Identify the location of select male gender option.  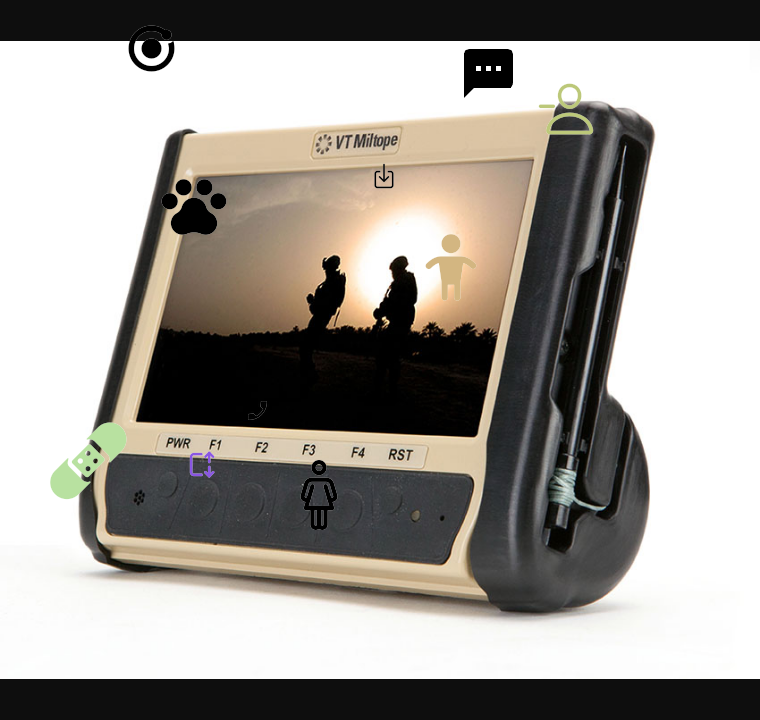
(451, 269).